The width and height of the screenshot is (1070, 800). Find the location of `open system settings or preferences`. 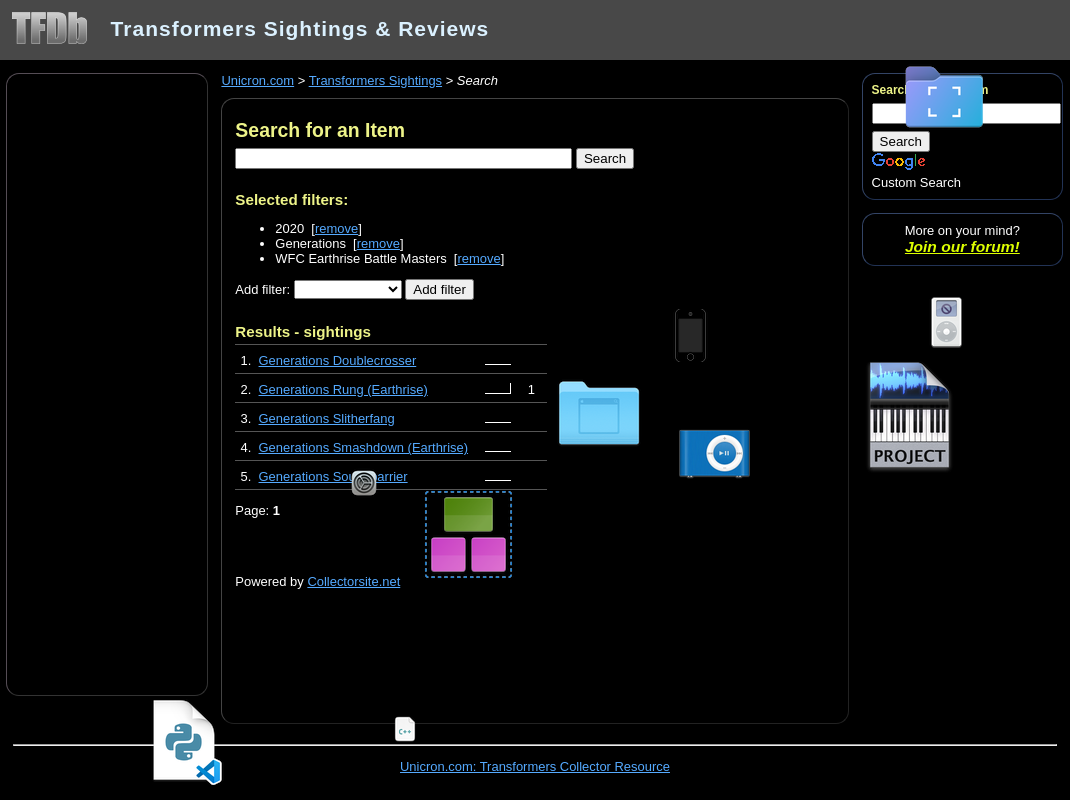

open system settings or preferences is located at coordinates (364, 483).